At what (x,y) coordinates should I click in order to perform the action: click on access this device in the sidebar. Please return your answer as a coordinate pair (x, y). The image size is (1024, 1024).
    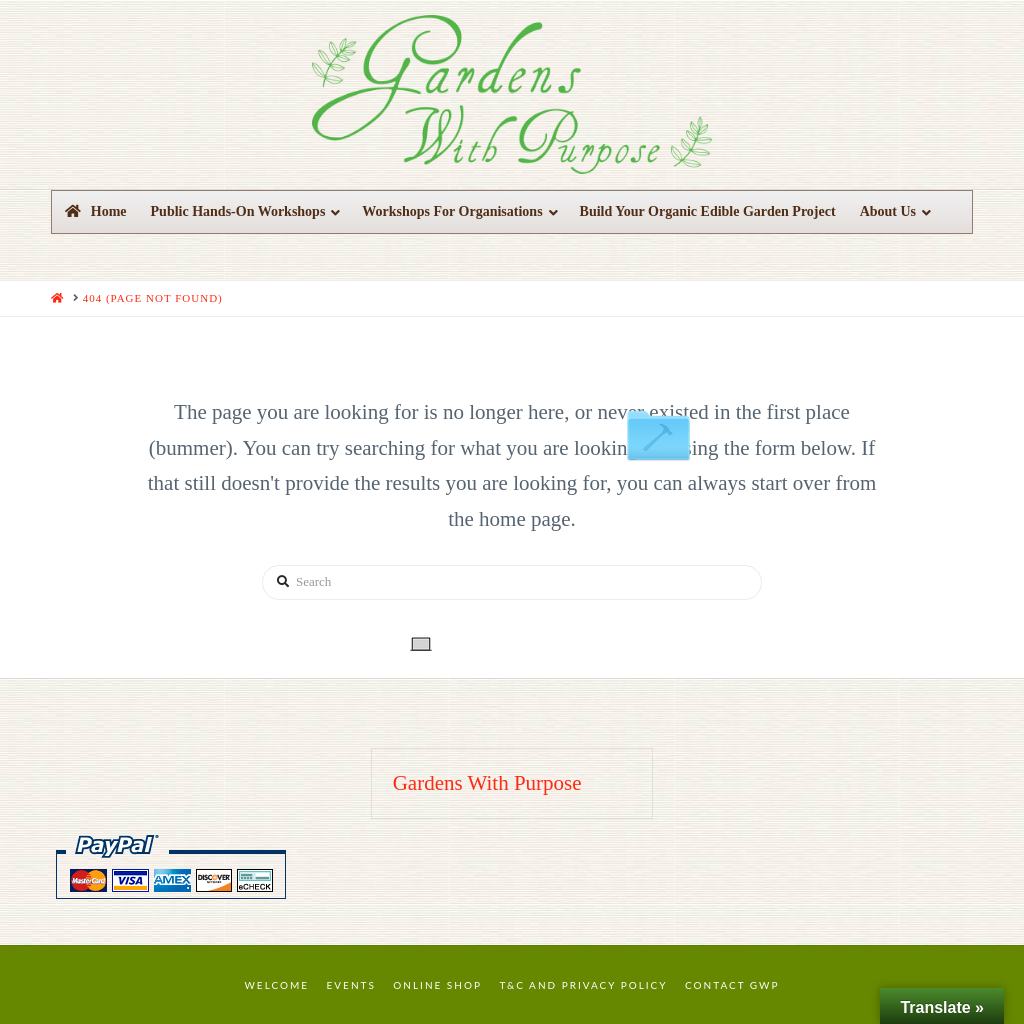
    Looking at the image, I should click on (421, 644).